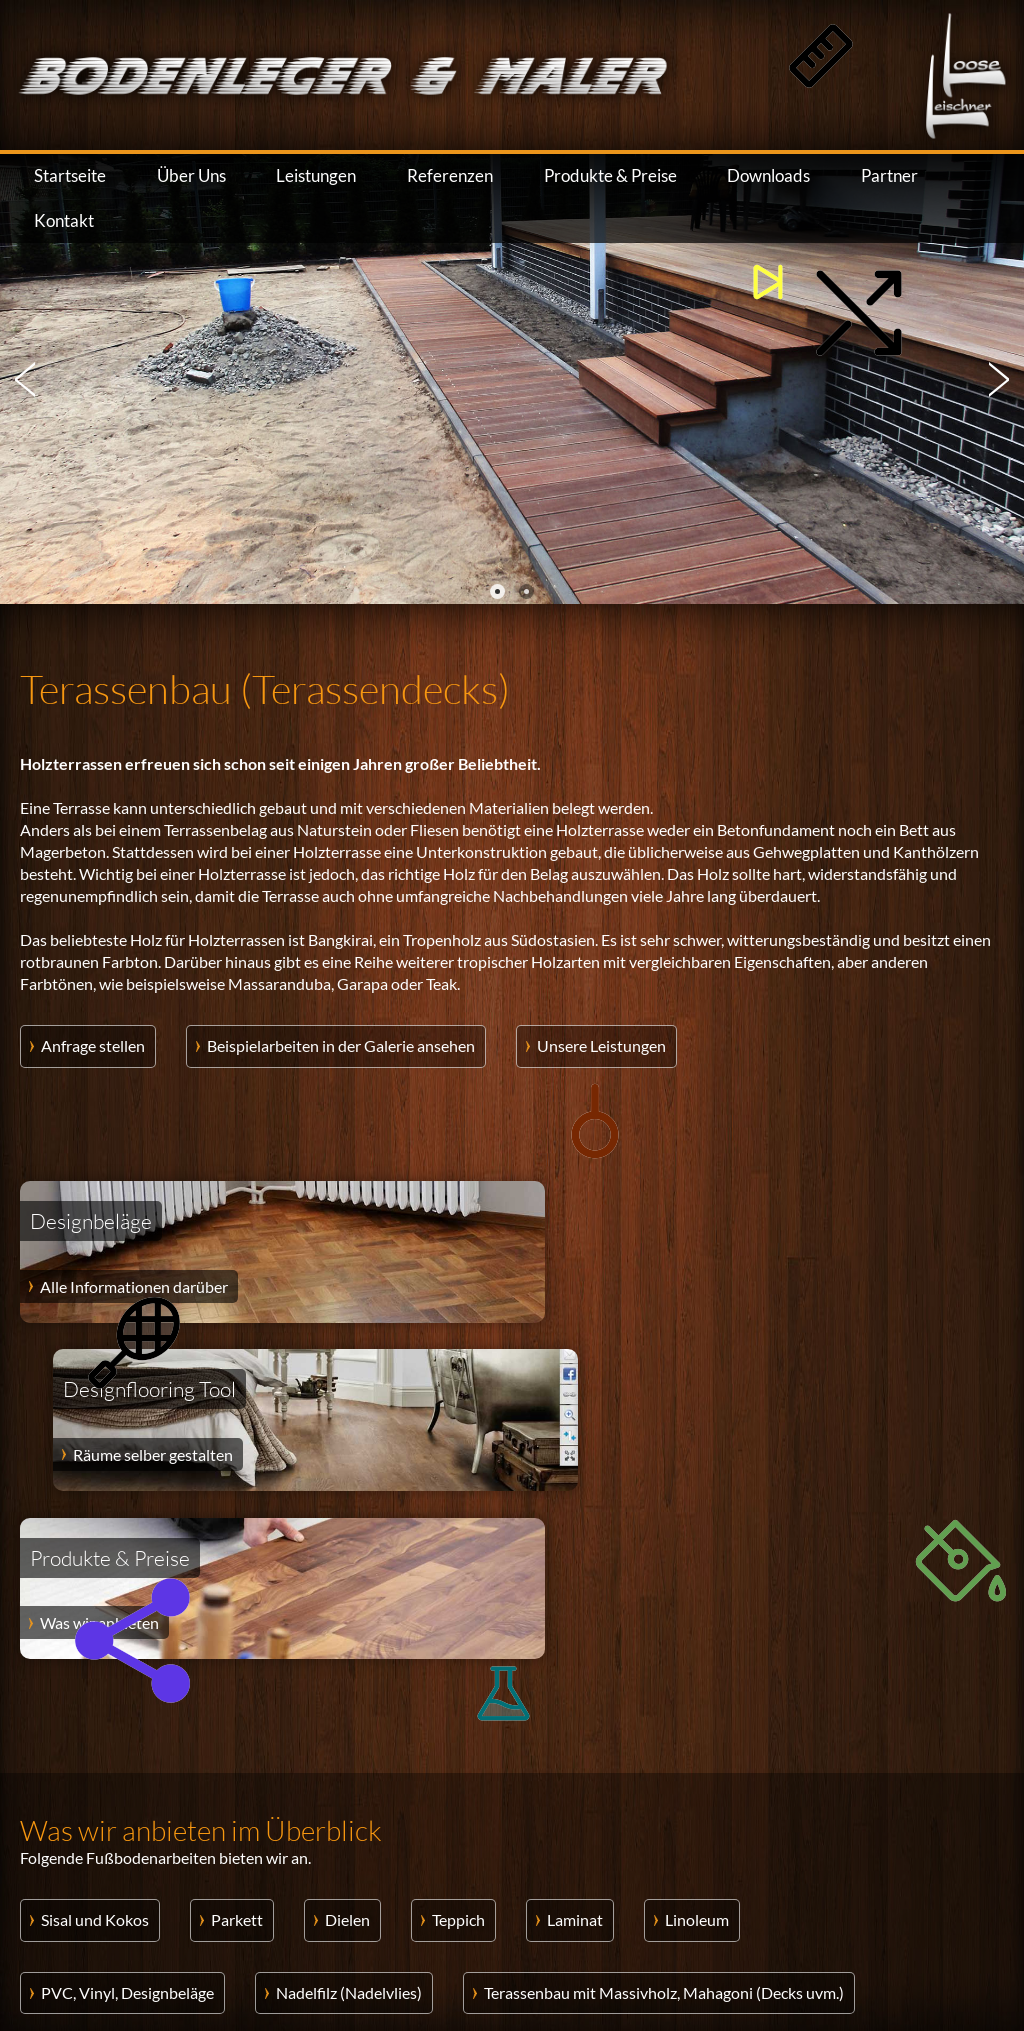  What do you see at coordinates (821, 56) in the screenshot?
I see `access measurement tools` at bounding box center [821, 56].